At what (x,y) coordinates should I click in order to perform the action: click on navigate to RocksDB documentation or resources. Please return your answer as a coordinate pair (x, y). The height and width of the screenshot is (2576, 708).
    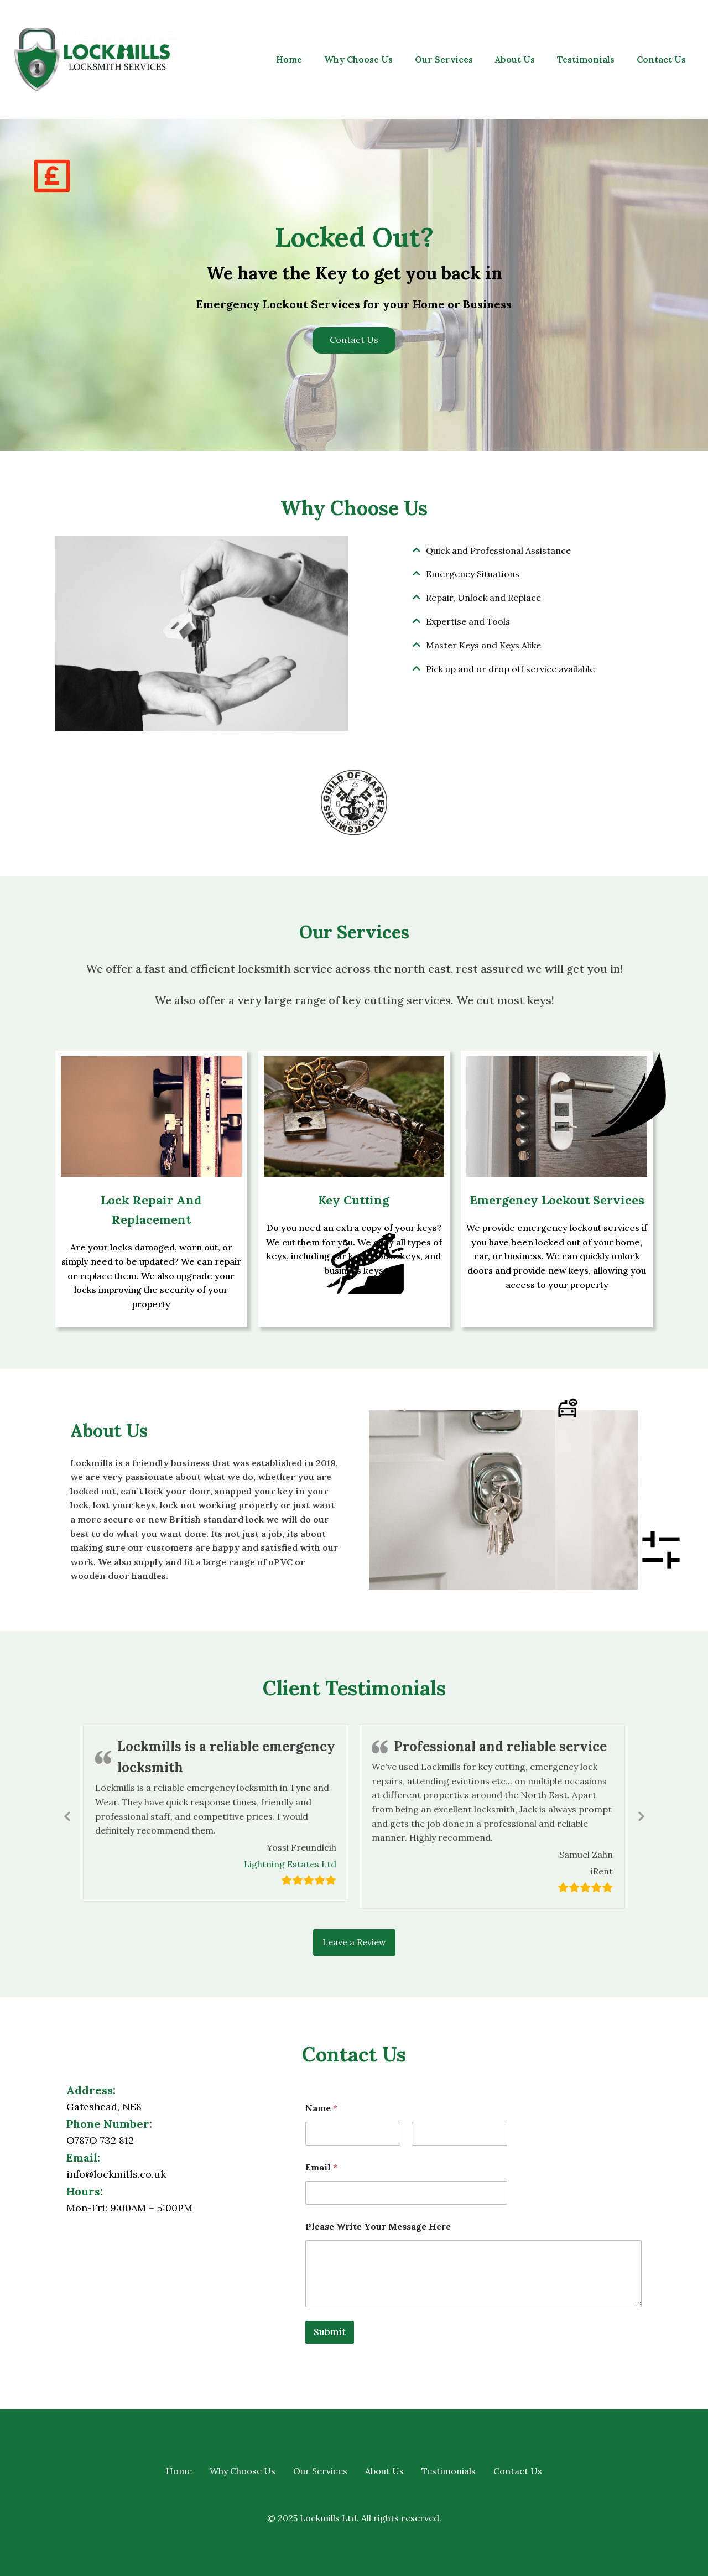
    Looking at the image, I should click on (365, 1263).